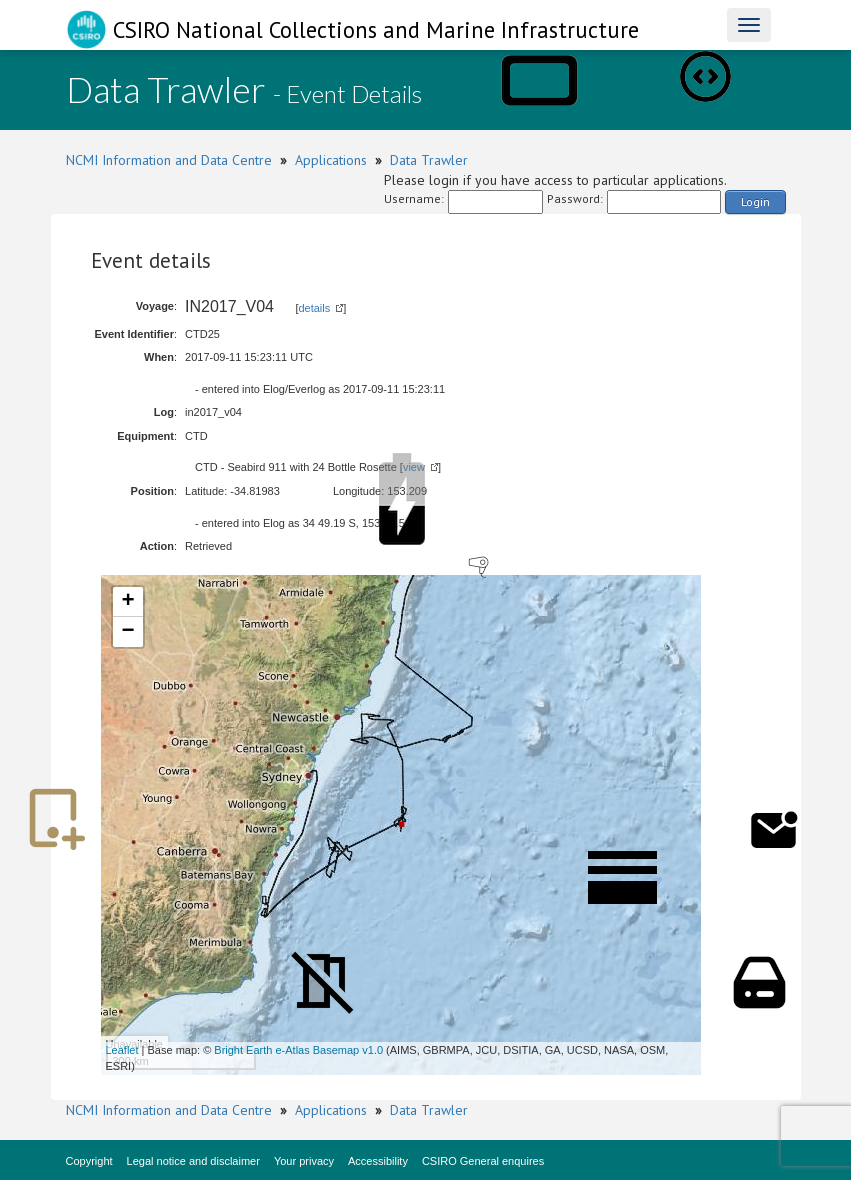 The height and width of the screenshot is (1180, 851). What do you see at coordinates (773, 830) in the screenshot?
I see `indicates new unread email` at bounding box center [773, 830].